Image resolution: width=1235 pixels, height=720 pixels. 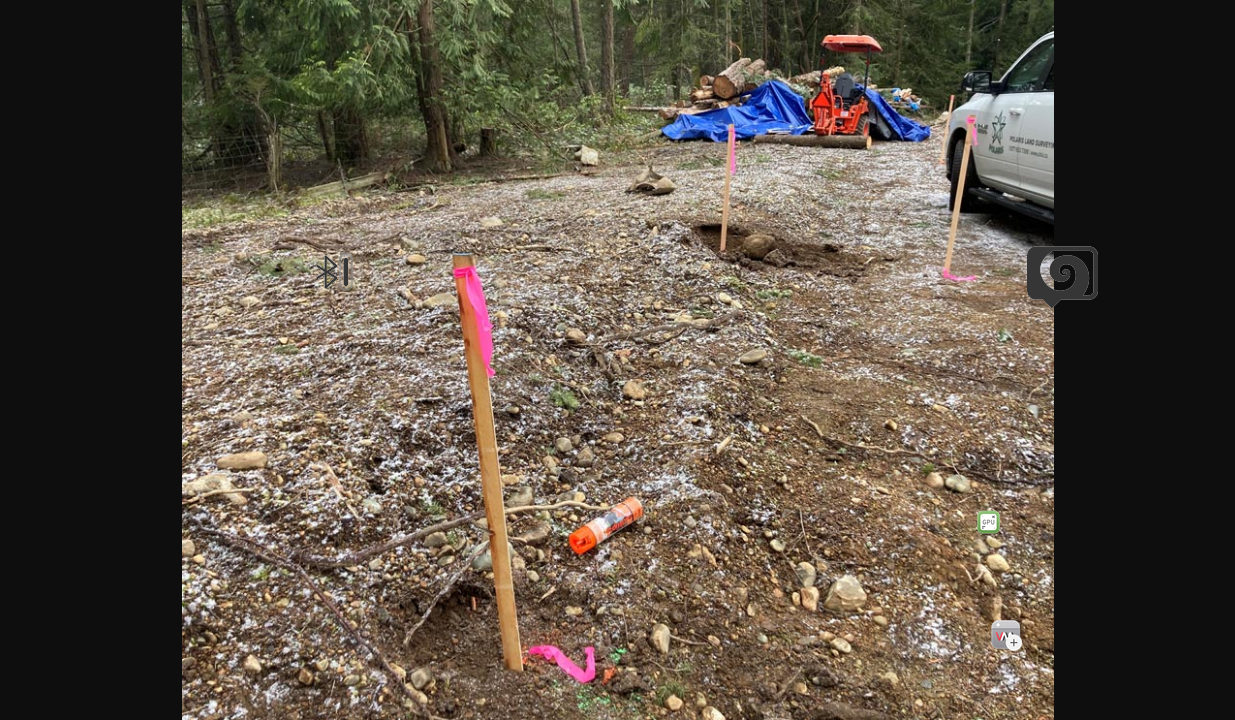 What do you see at coordinates (334, 272) in the screenshot?
I see `view bluetooth device battery status` at bounding box center [334, 272].